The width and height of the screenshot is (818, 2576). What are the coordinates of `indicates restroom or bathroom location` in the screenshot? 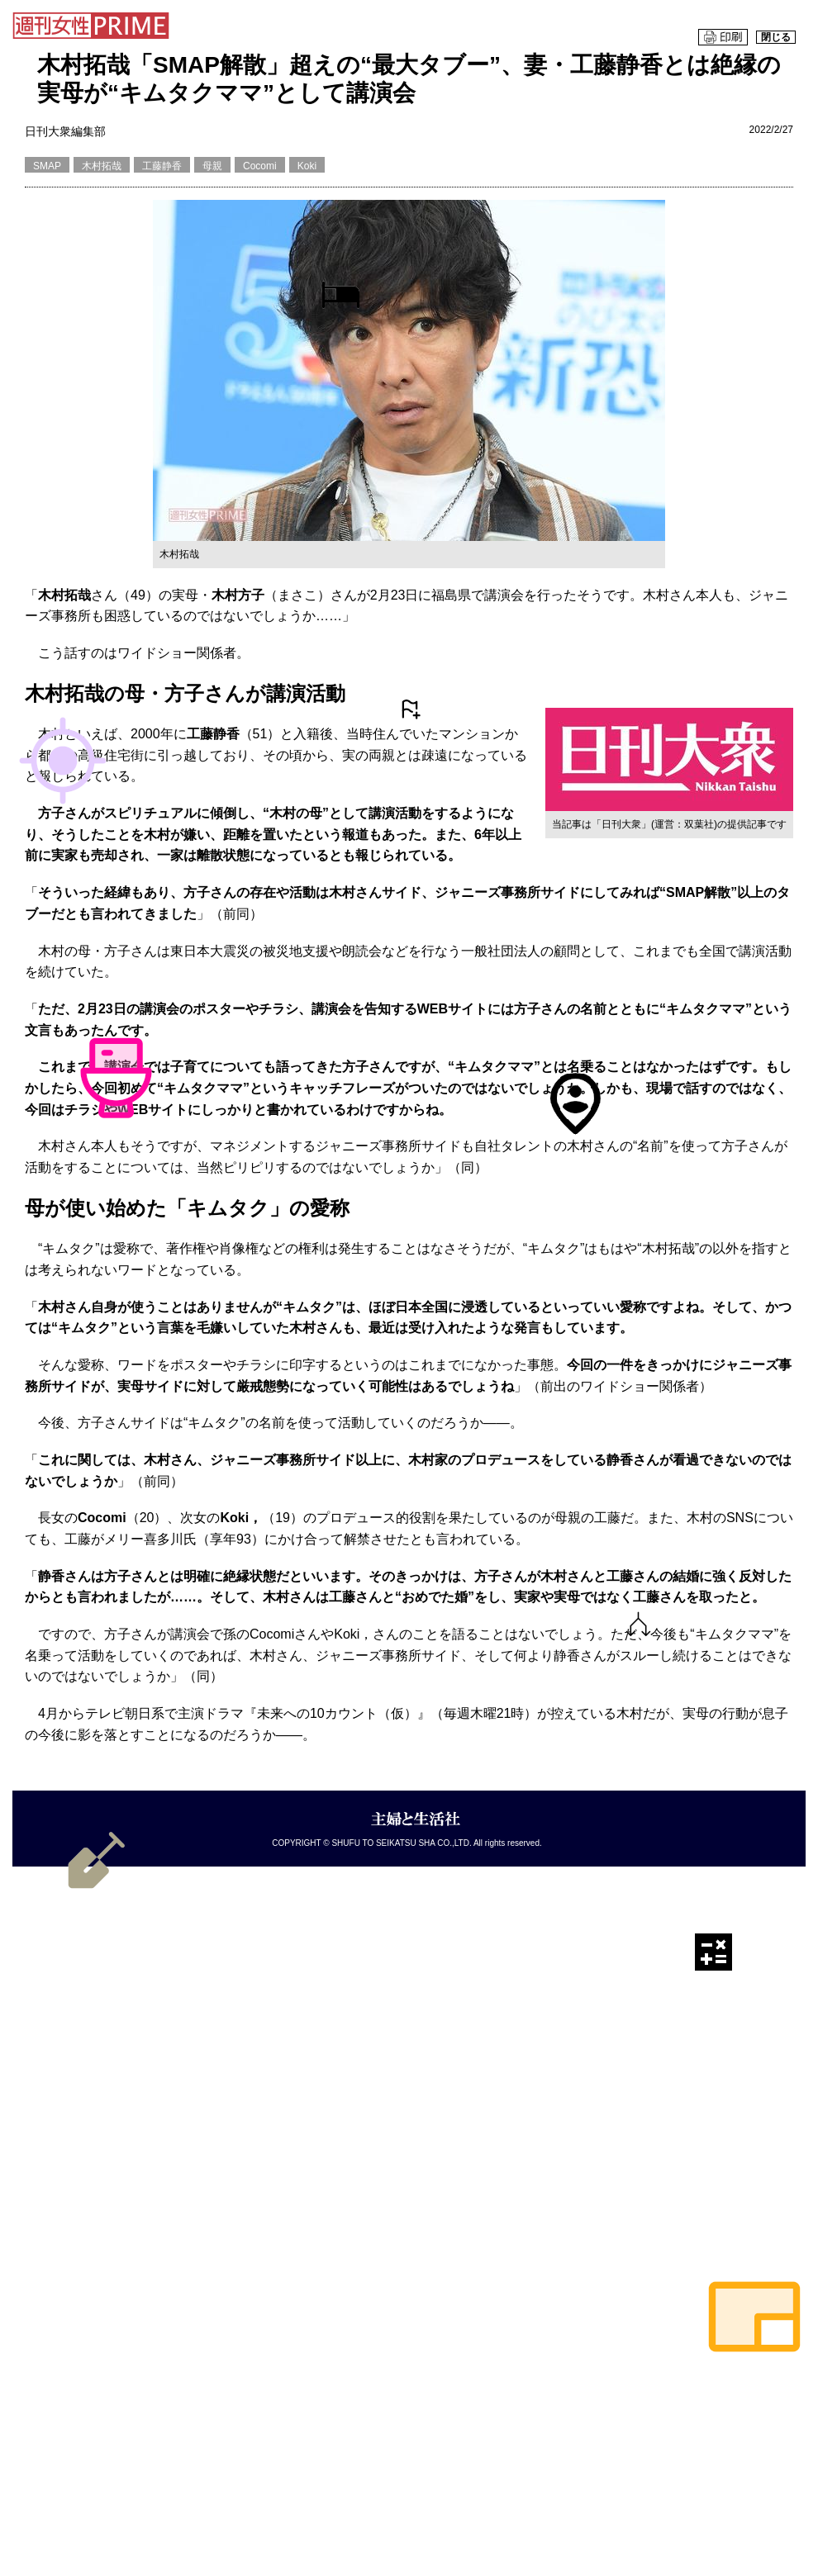 It's located at (116, 1076).